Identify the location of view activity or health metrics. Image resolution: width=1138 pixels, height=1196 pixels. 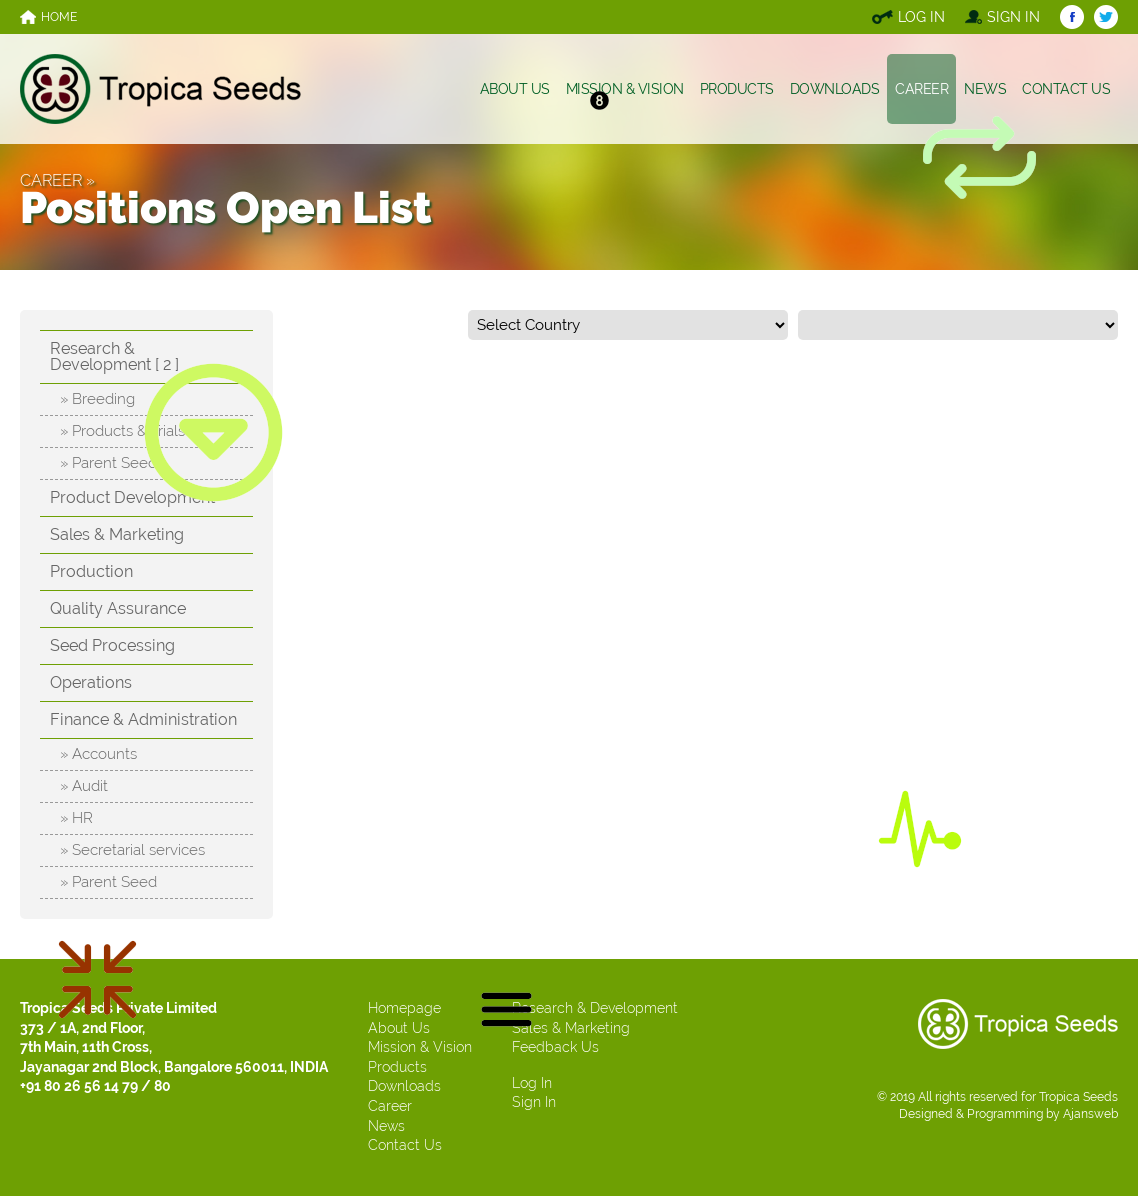
(920, 829).